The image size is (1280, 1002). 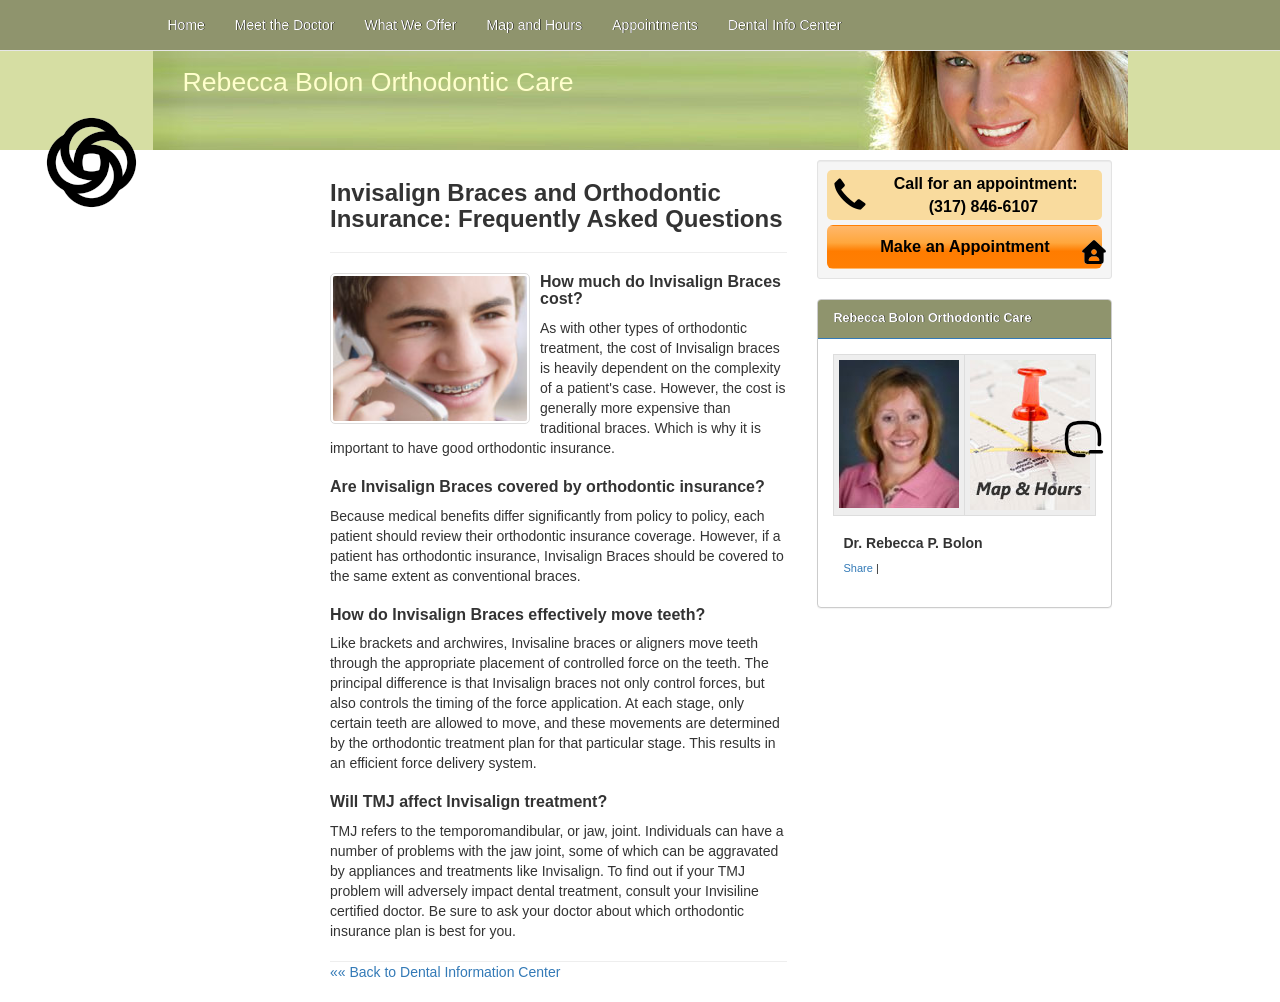 What do you see at coordinates (1094, 252) in the screenshot?
I see `view your home profile` at bounding box center [1094, 252].